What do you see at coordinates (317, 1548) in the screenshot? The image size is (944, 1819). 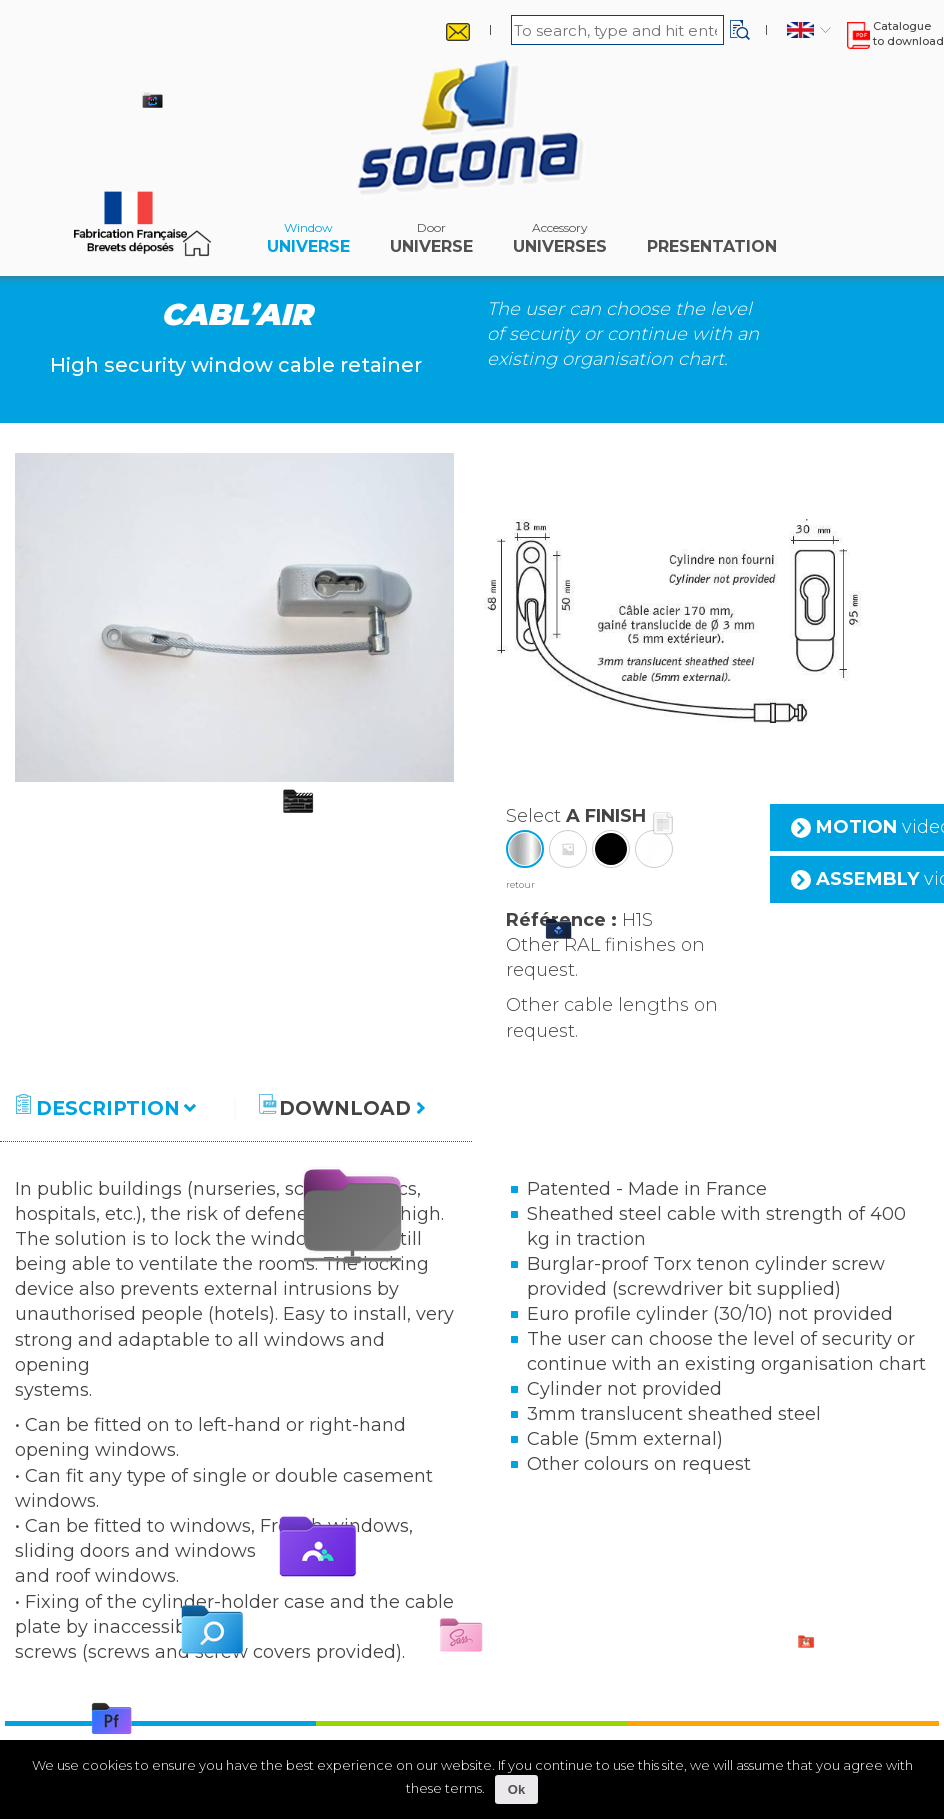 I see `open wondershare famisafe app folder` at bounding box center [317, 1548].